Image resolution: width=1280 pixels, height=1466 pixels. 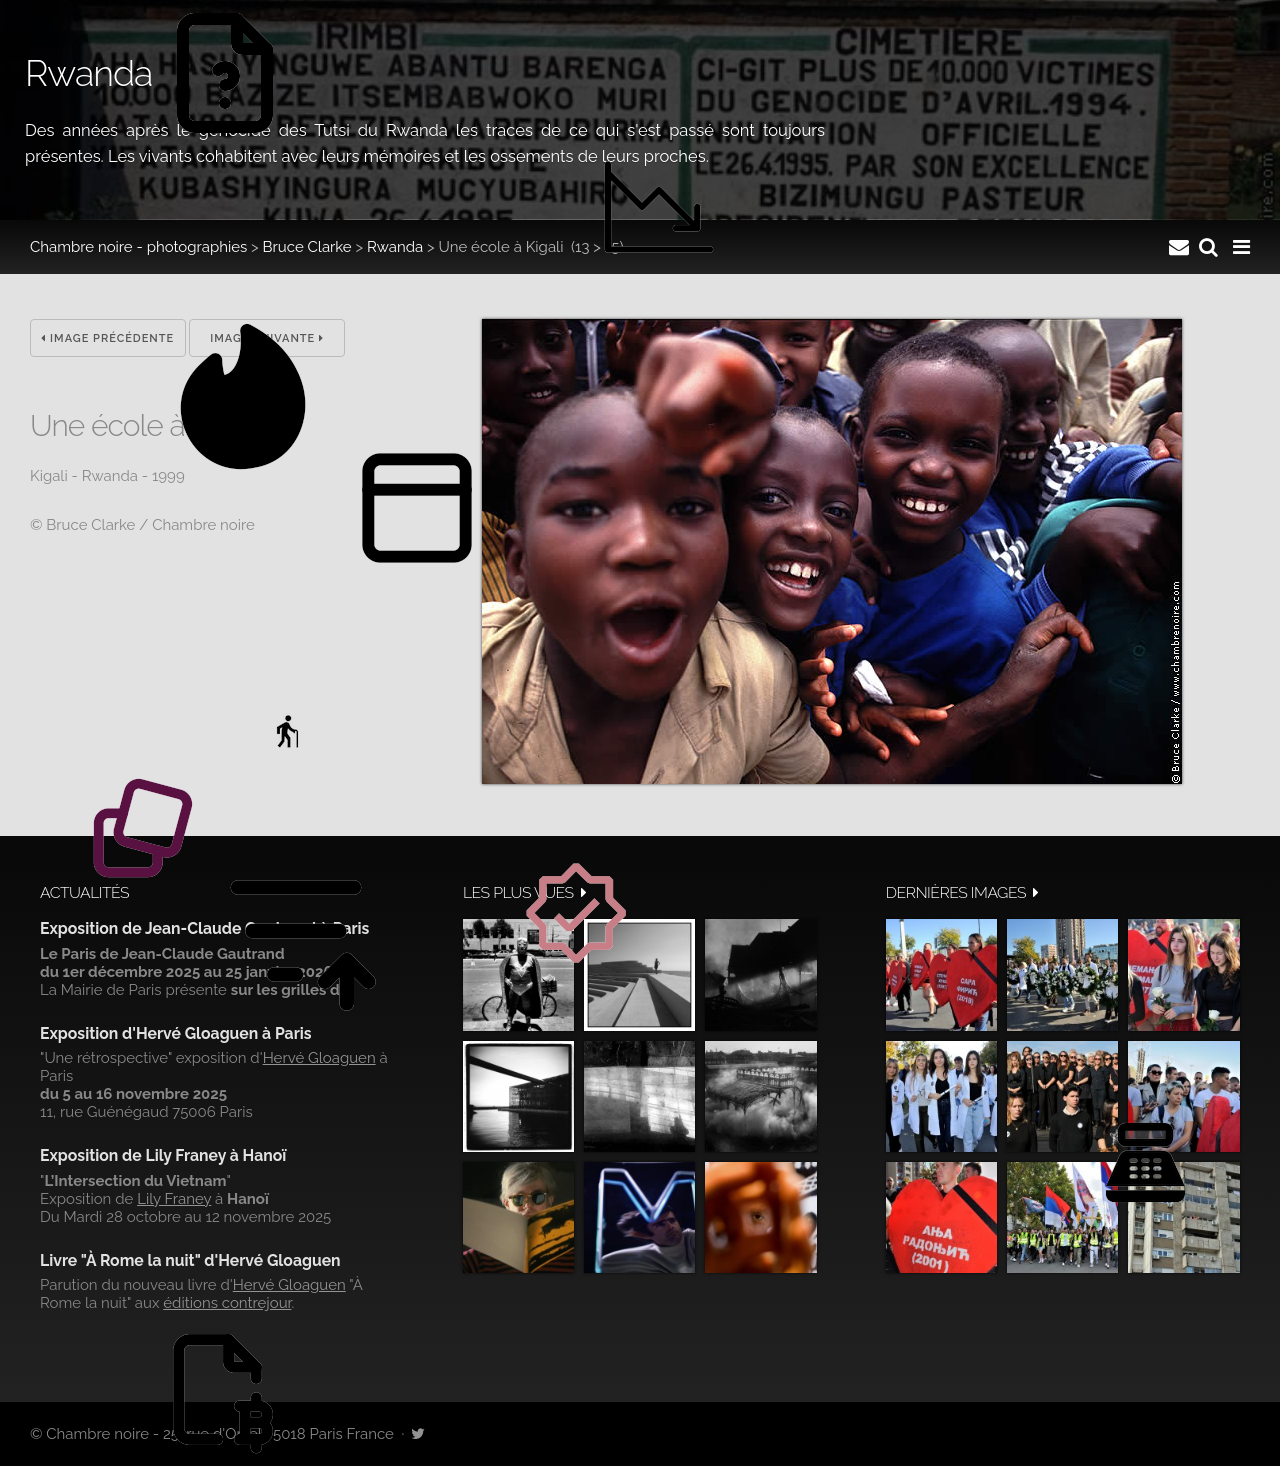 I want to click on open tinder dating app, so click(x=243, y=400).